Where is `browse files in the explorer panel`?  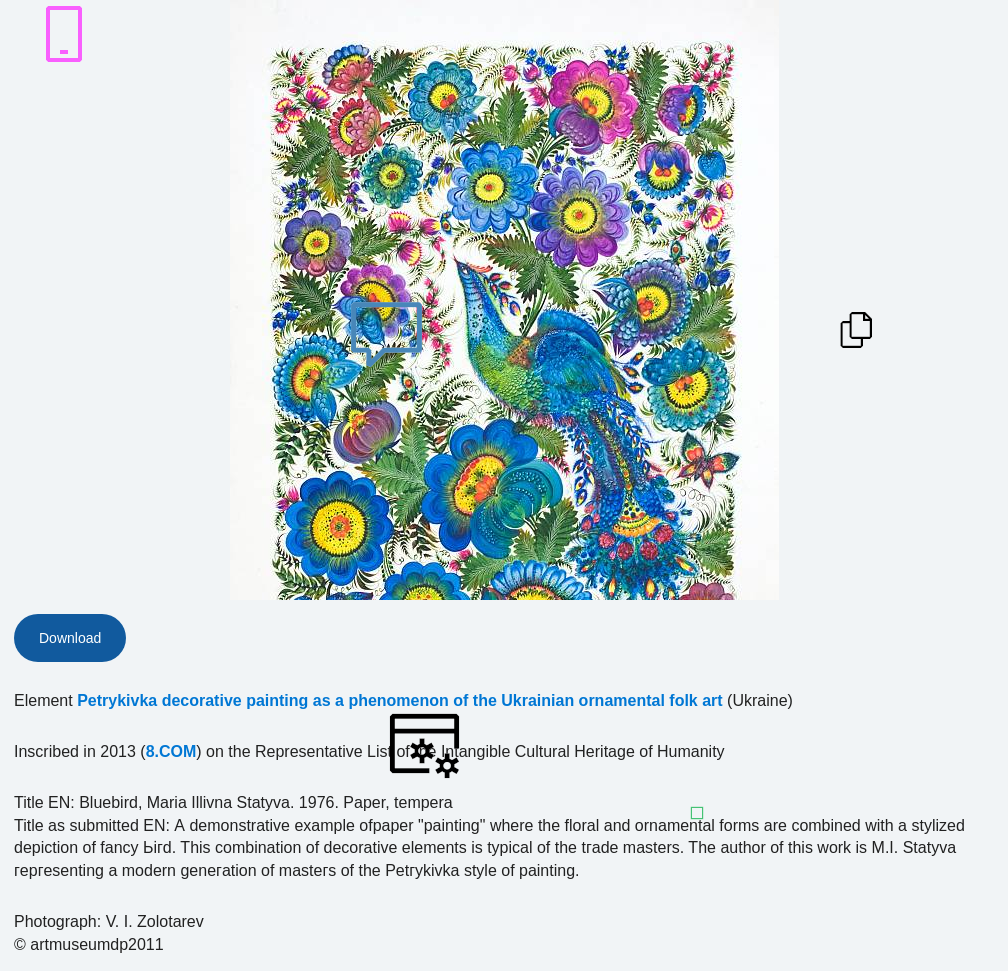
browse files in the explorer panel is located at coordinates (857, 330).